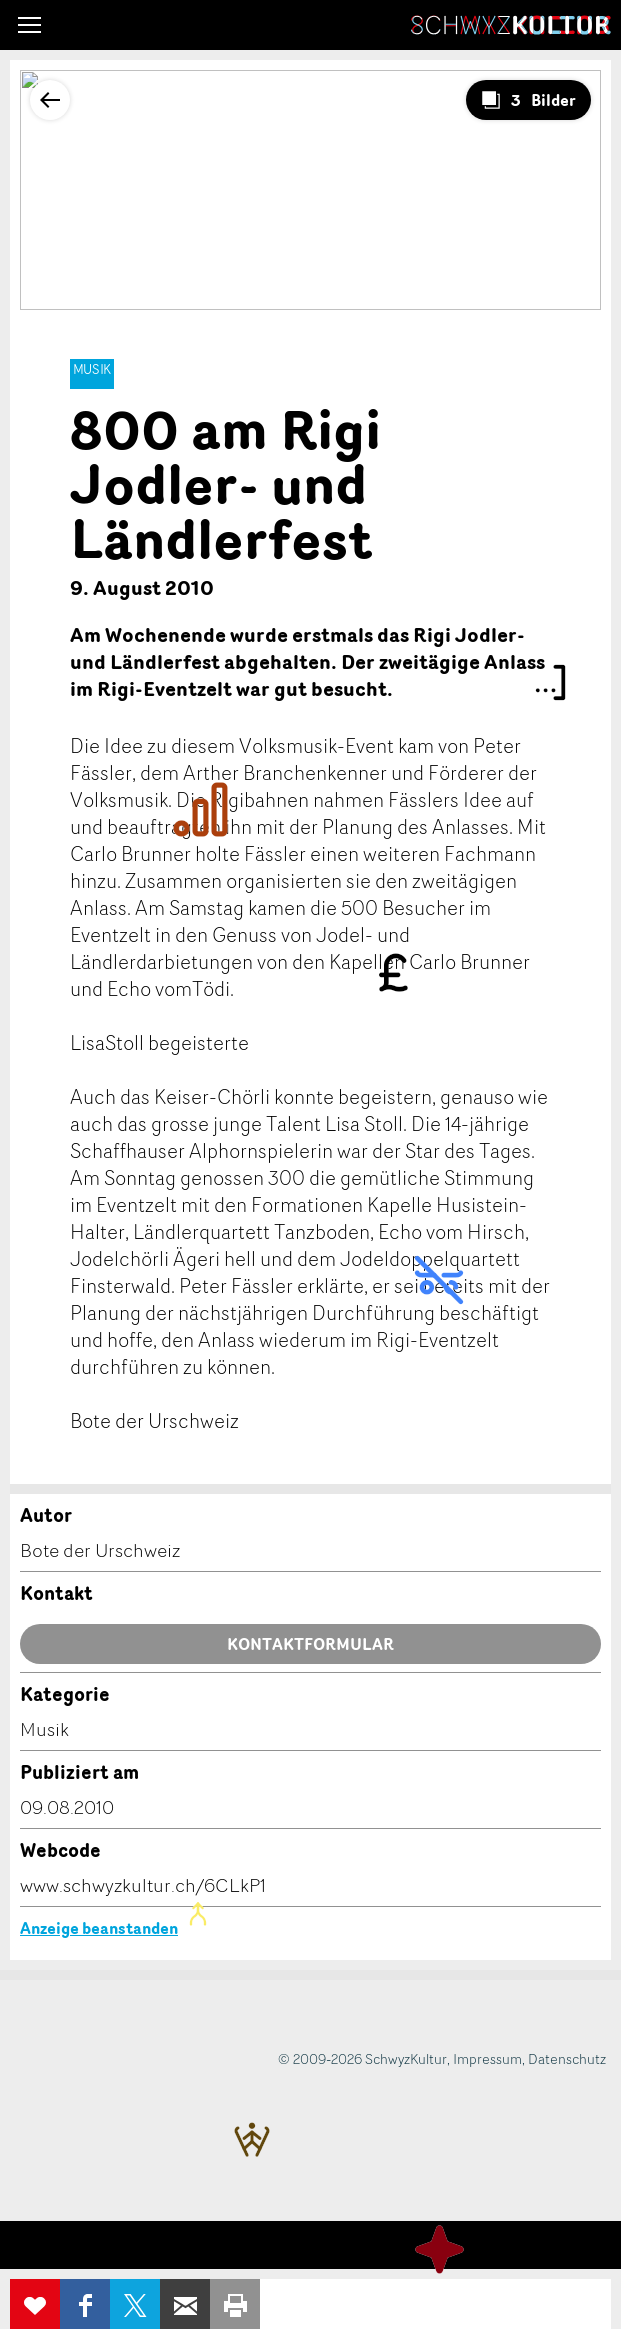 Image resolution: width=621 pixels, height=2329 pixels. Describe the element at coordinates (198, 1914) in the screenshot. I see `merge branches or paths together` at that location.